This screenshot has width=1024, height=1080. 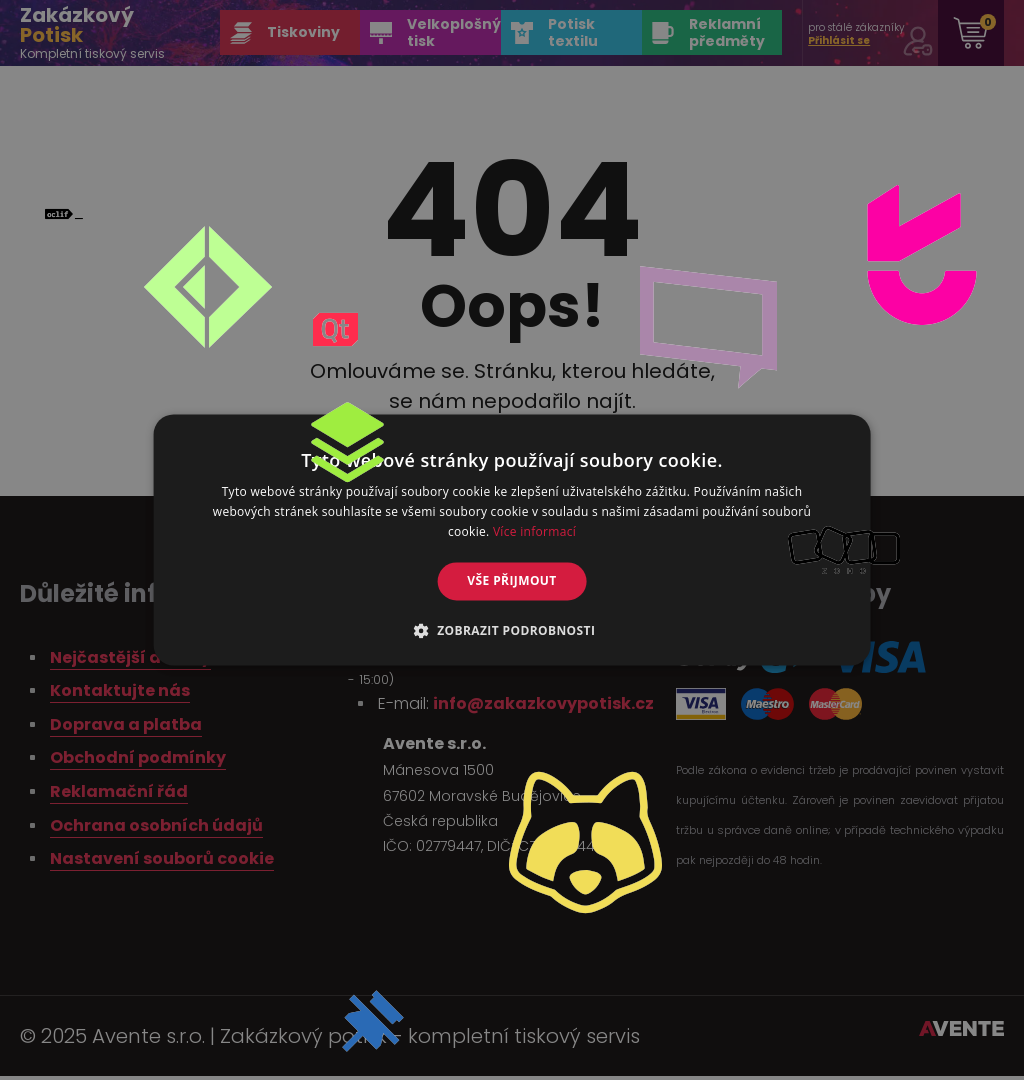 I want to click on indicates code written in F# programming language, so click(x=208, y=287).